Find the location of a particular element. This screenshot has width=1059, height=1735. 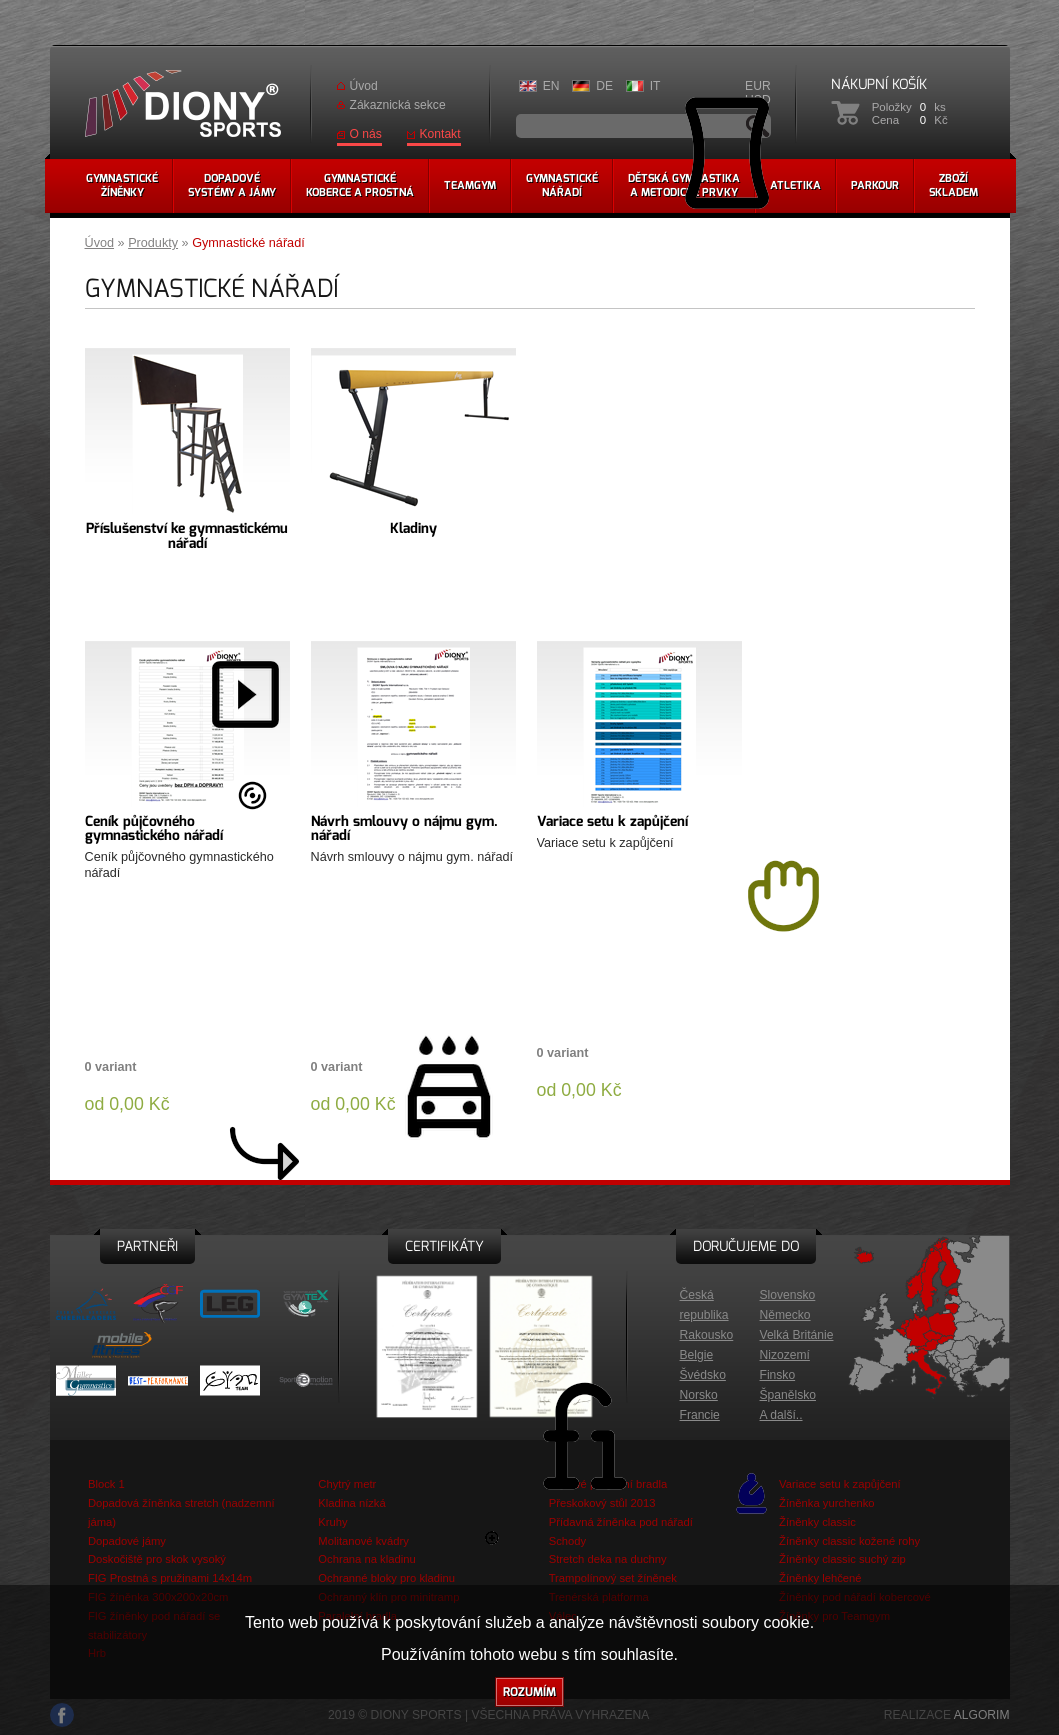

play or access music library is located at coordinates (252, 795).